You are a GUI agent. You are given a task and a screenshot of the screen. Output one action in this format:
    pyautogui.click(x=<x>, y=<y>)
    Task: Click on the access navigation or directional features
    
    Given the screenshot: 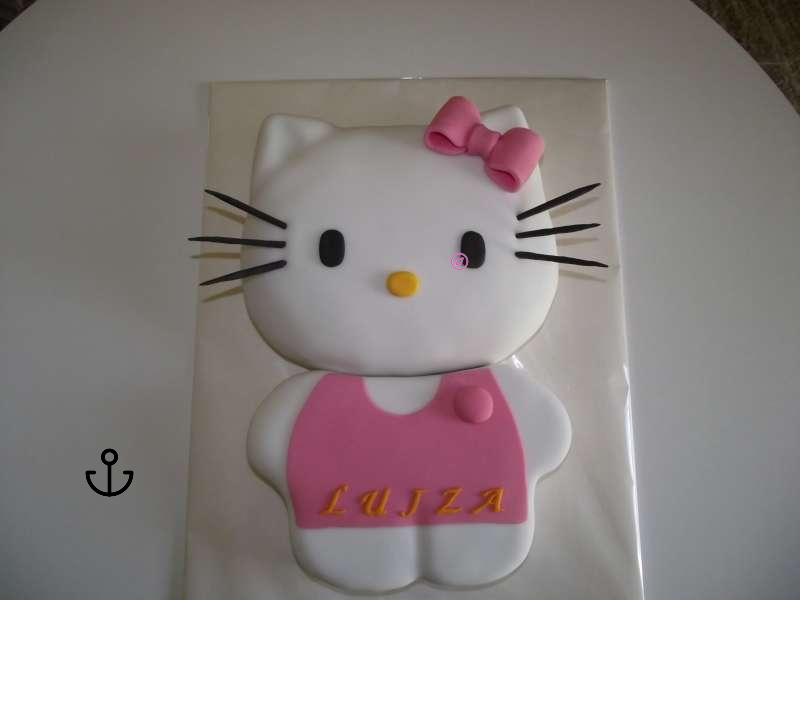 What is the action you would take?
    pyautogui.click(x=459, y=261)
    